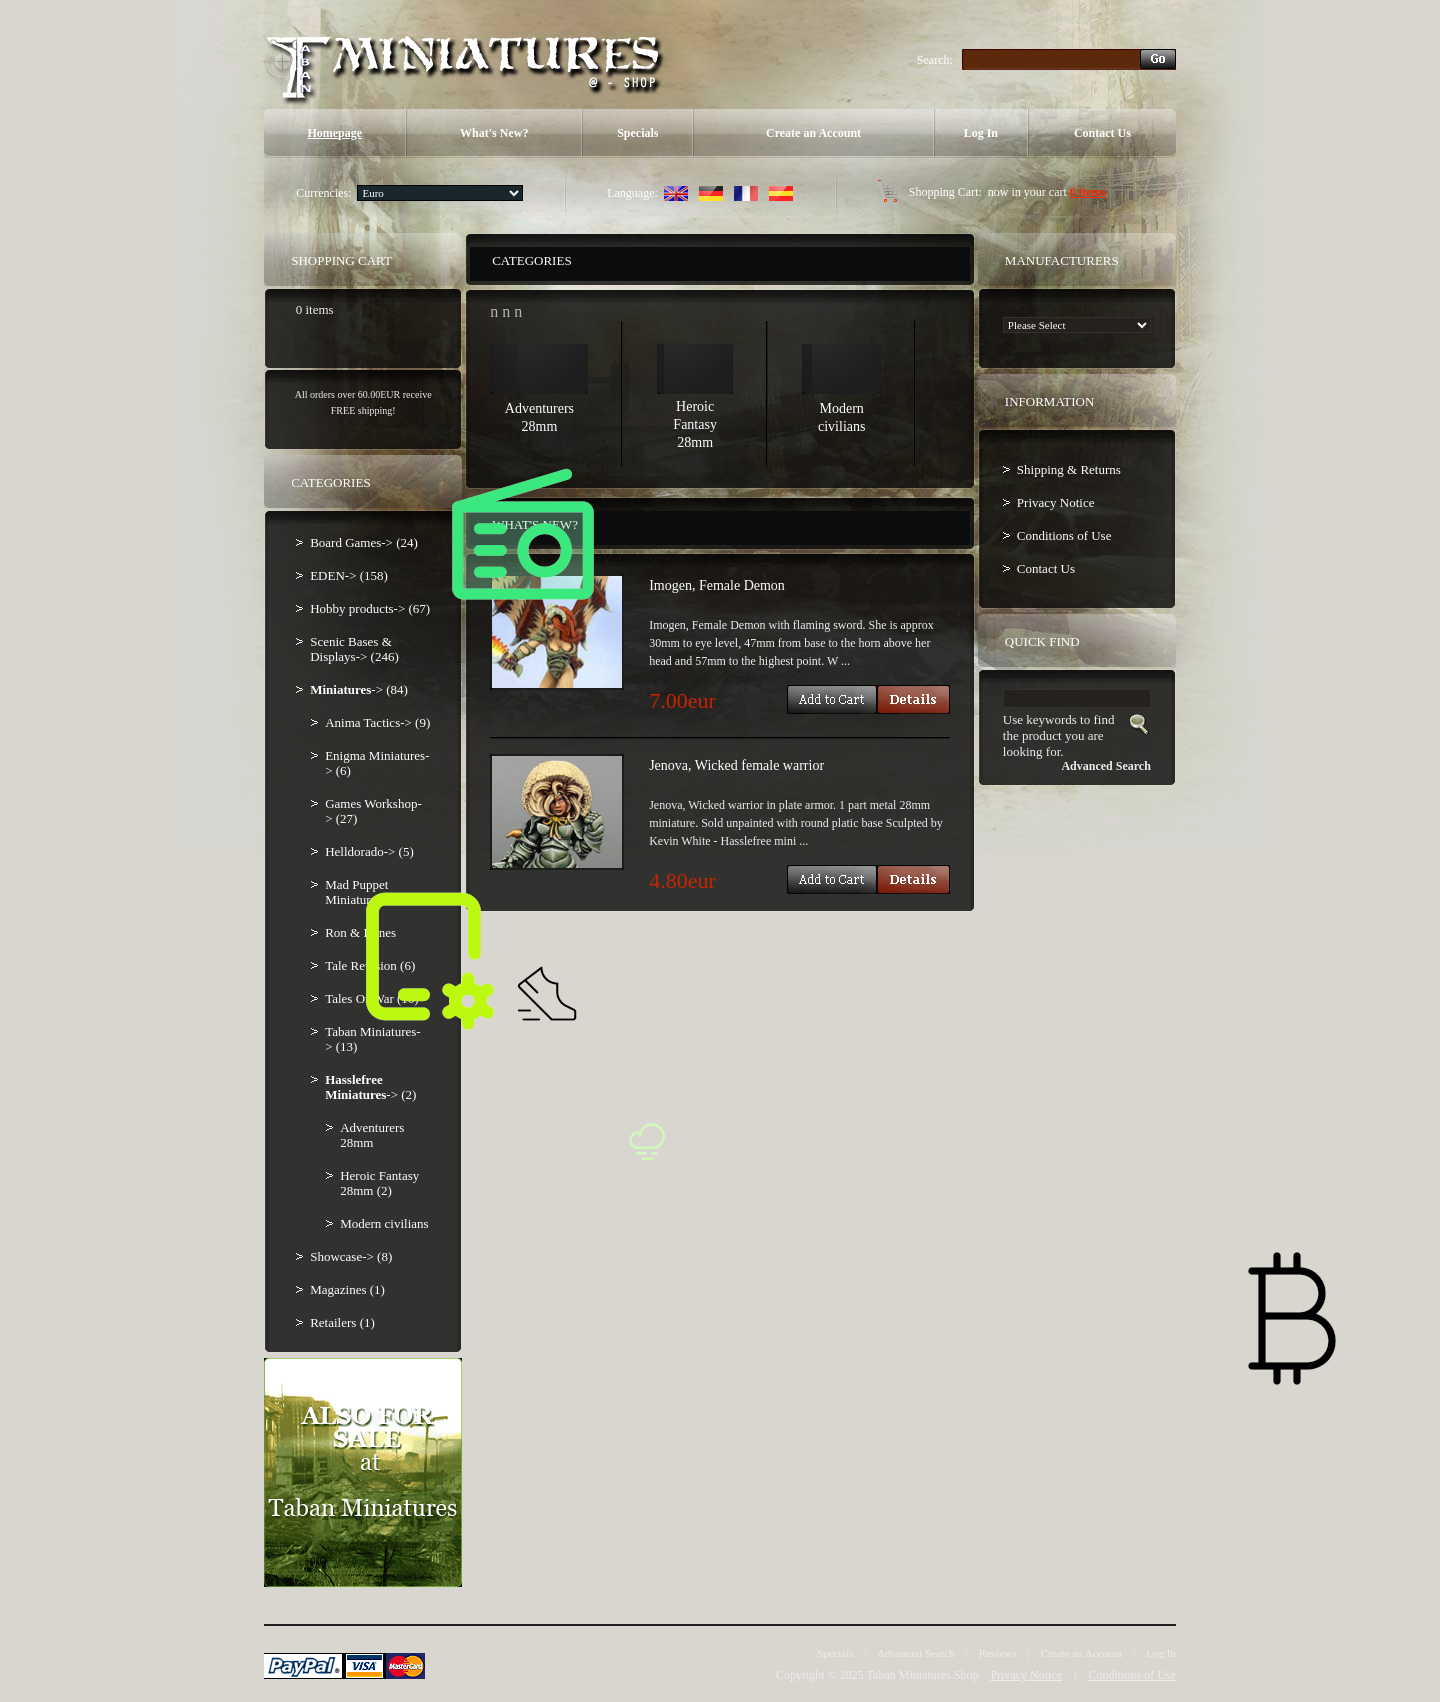  Describe the element at coordinates (1287, 1321) in the screenshot. I see `view bitcoin balance or wallet` at that location.